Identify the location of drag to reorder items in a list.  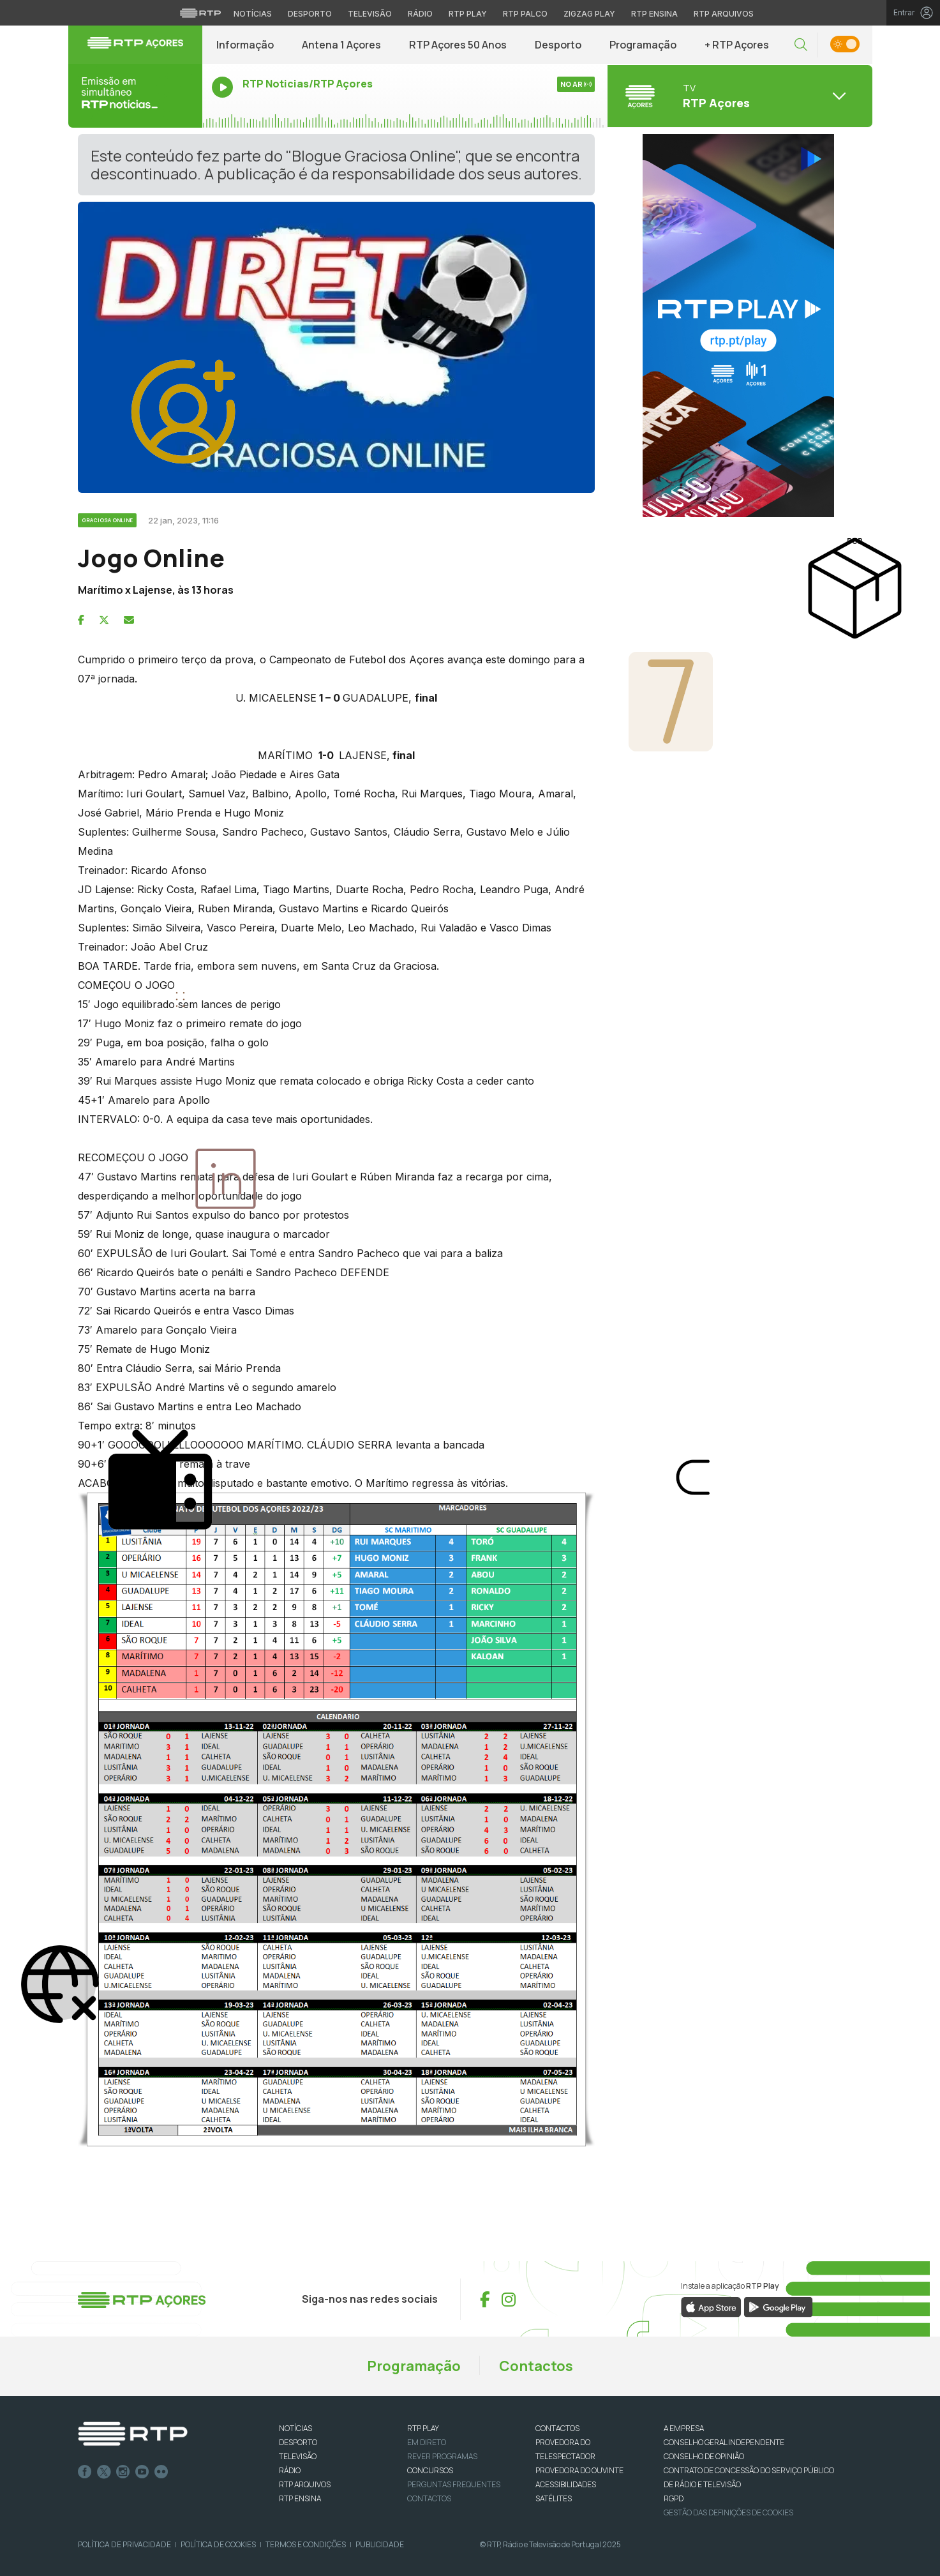
(180, 999).